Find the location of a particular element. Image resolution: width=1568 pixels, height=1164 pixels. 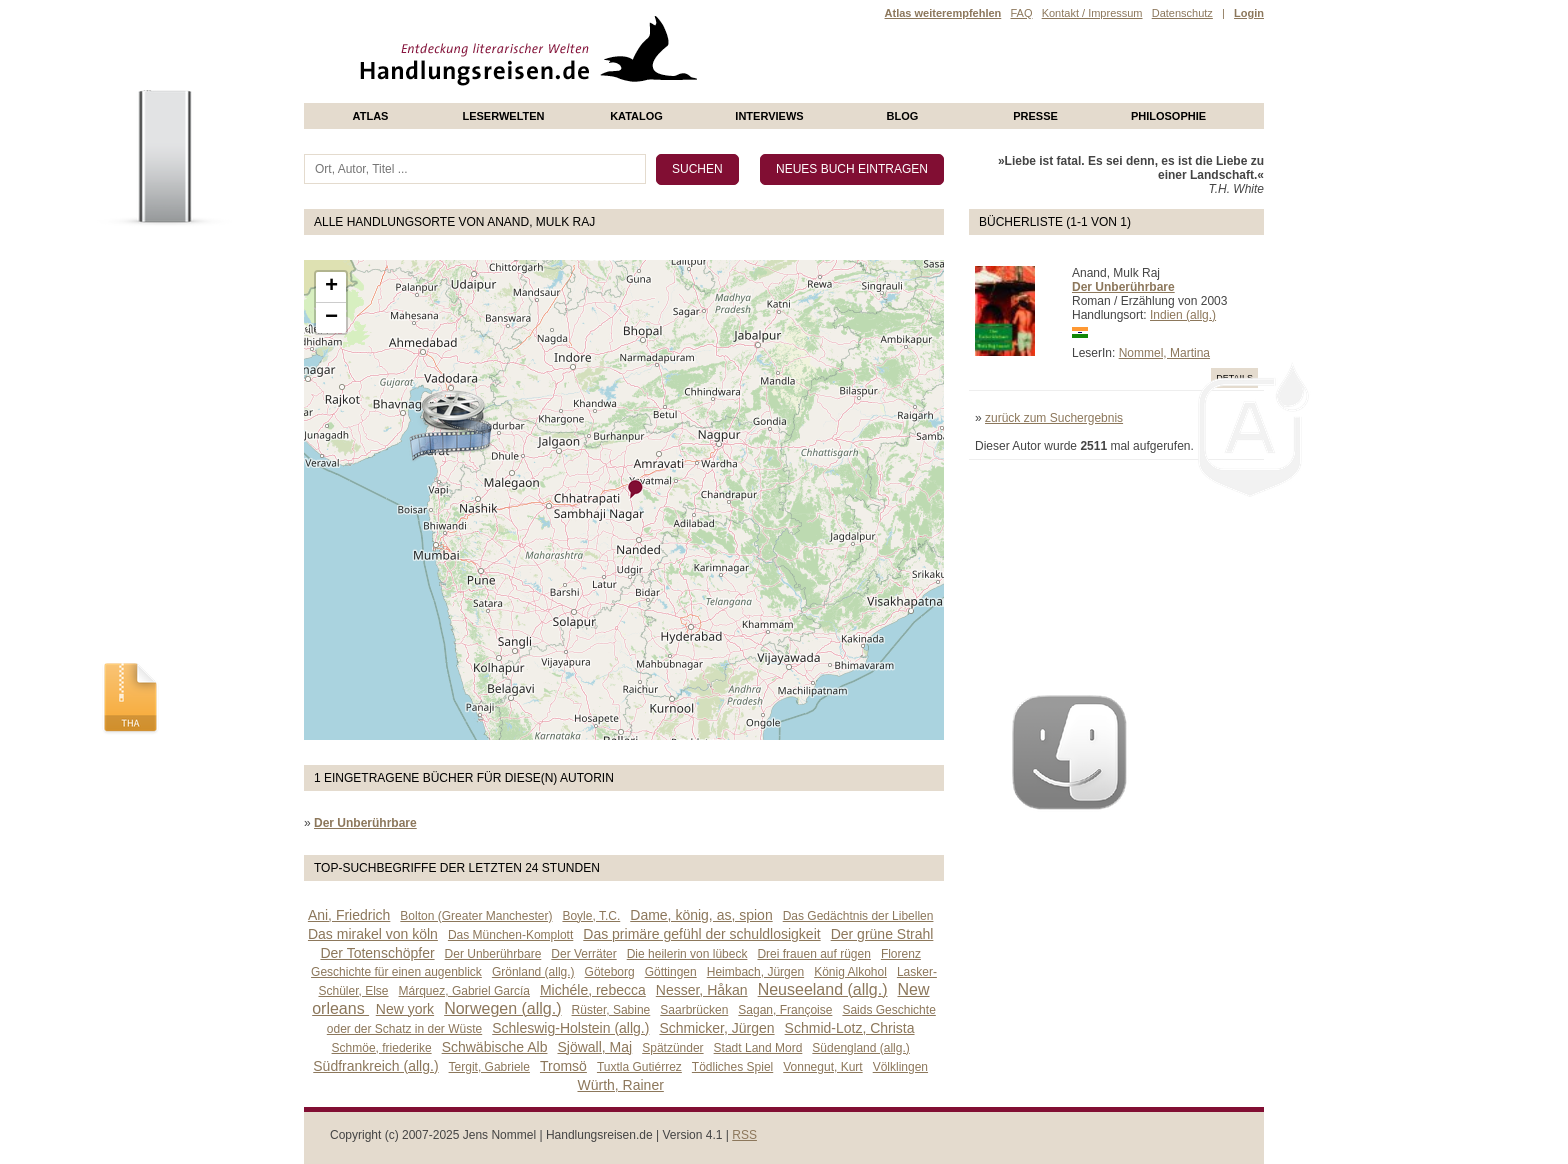

open Finder to browse files and folders is located at coordinates (1069, 752).